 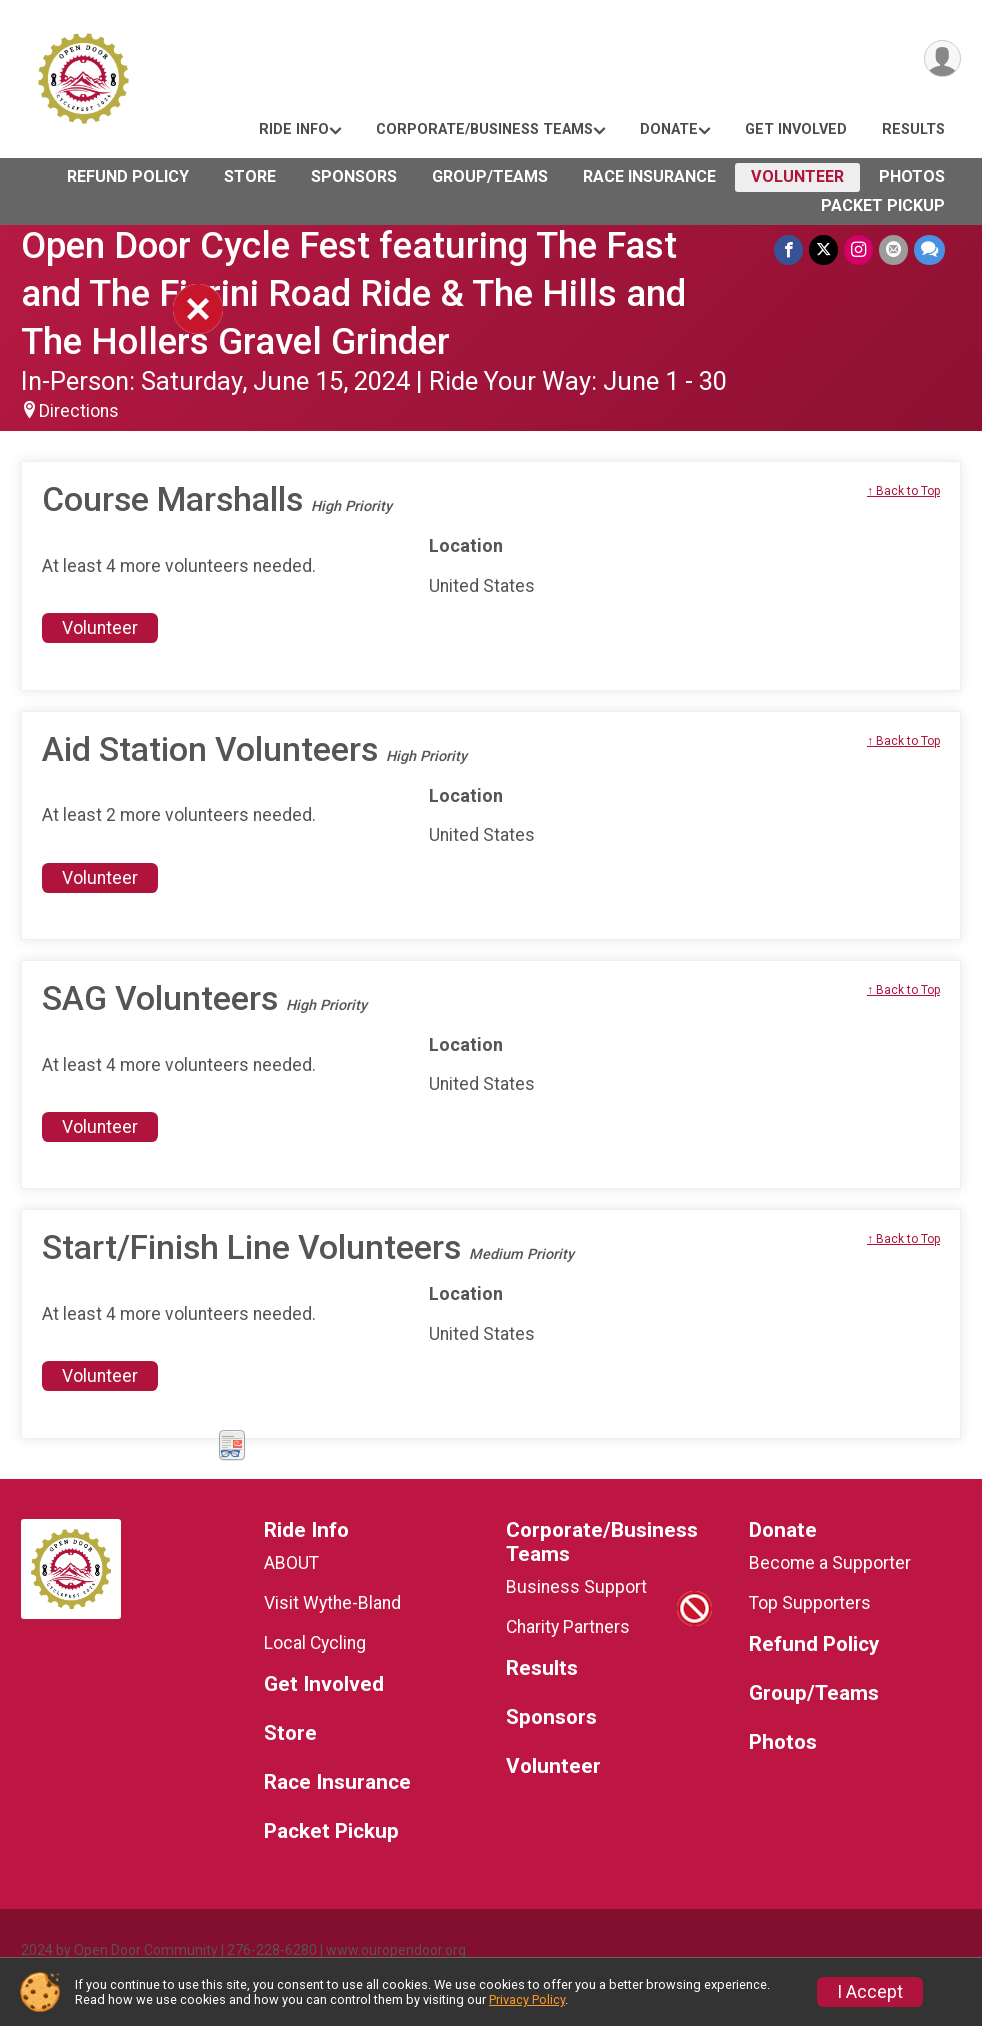 What do you see at coordinates (232, 1445) in the screenshot?
I see `open atril document viewer` at bounding box center [232, 1445].